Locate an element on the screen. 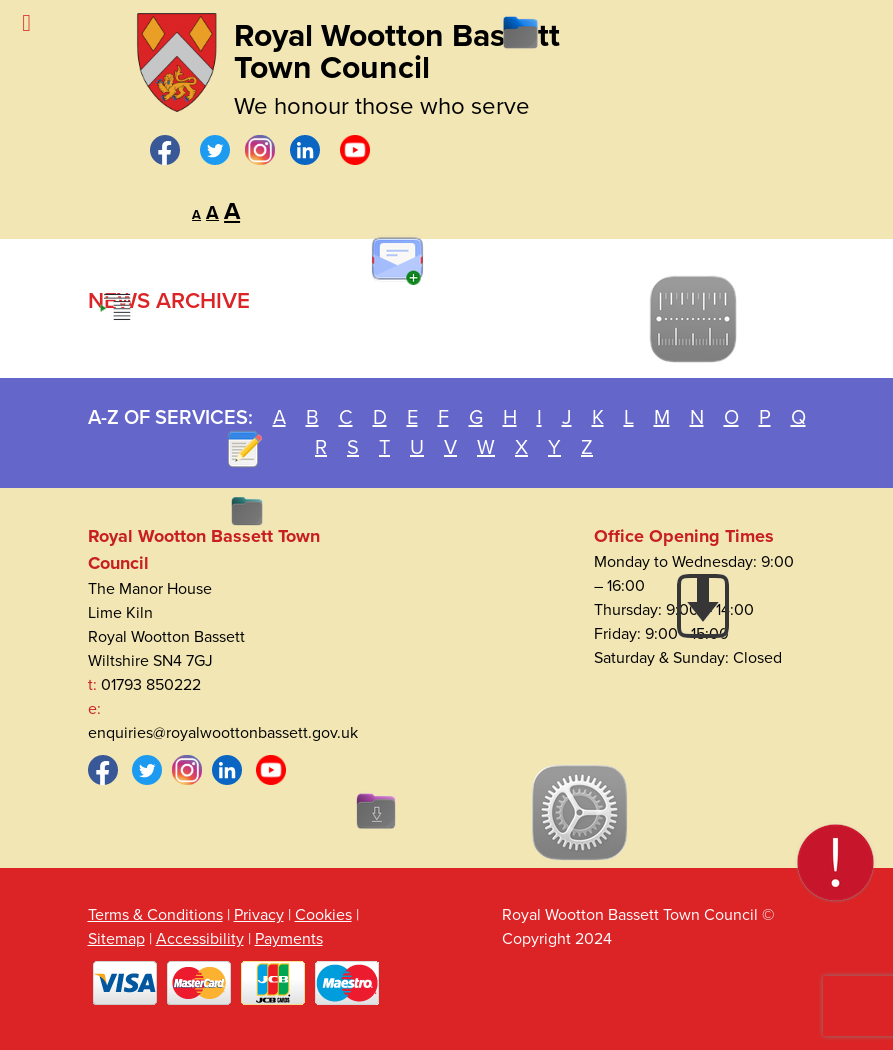 The image size is (893, 1050). indicates important or high-priority item is located at coordinates (835, 862).